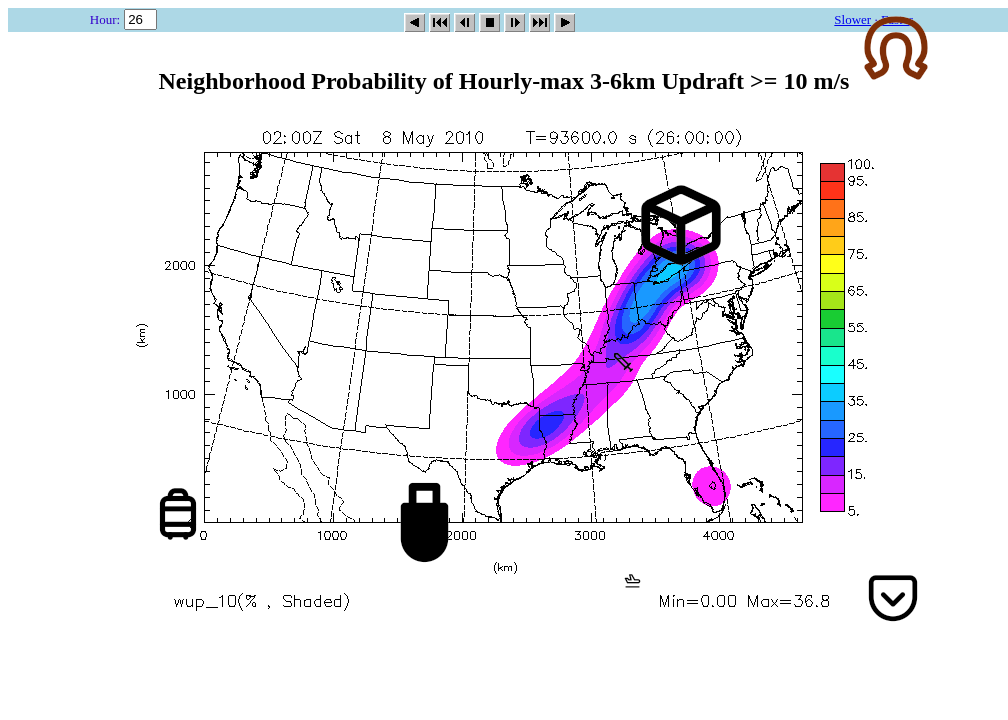  I want to click on indicates flight currently in progress, so click(632, 580).